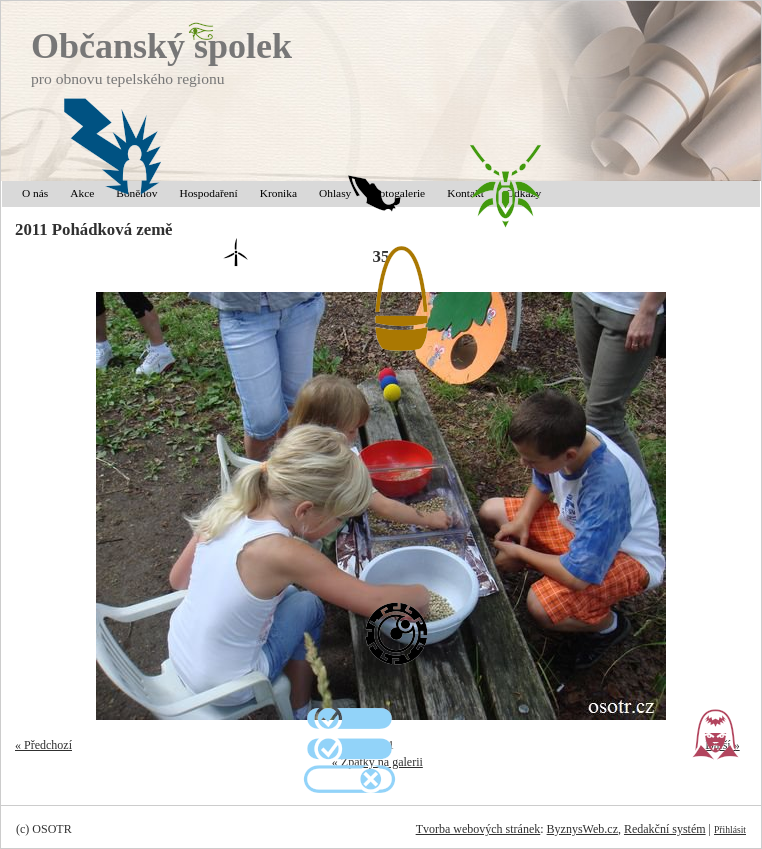  Describe the element at coordinates (349, 750) in the screenshot. I see `adjust settings with multiple toggle switches` at that location.